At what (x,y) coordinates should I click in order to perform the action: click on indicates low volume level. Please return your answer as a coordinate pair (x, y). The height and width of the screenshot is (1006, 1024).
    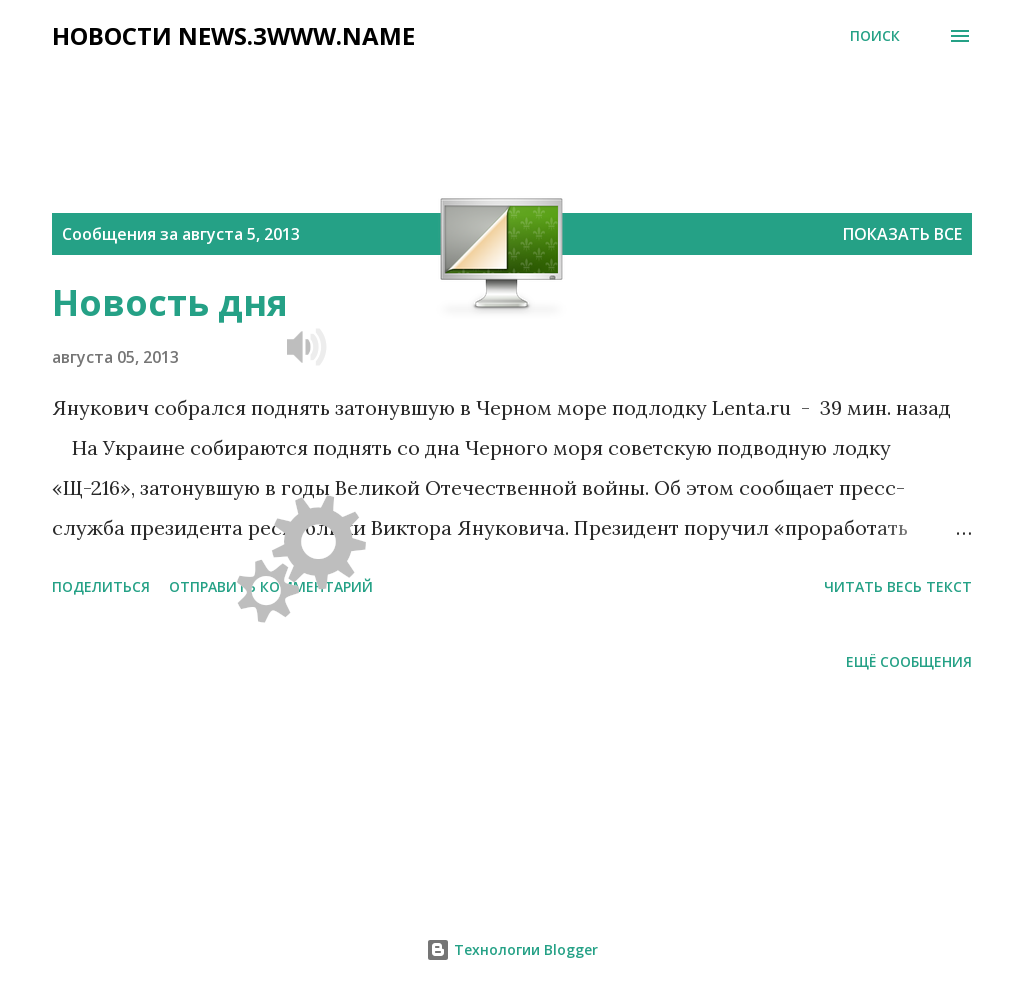
    Looking at the image, I should click on (308, 347).